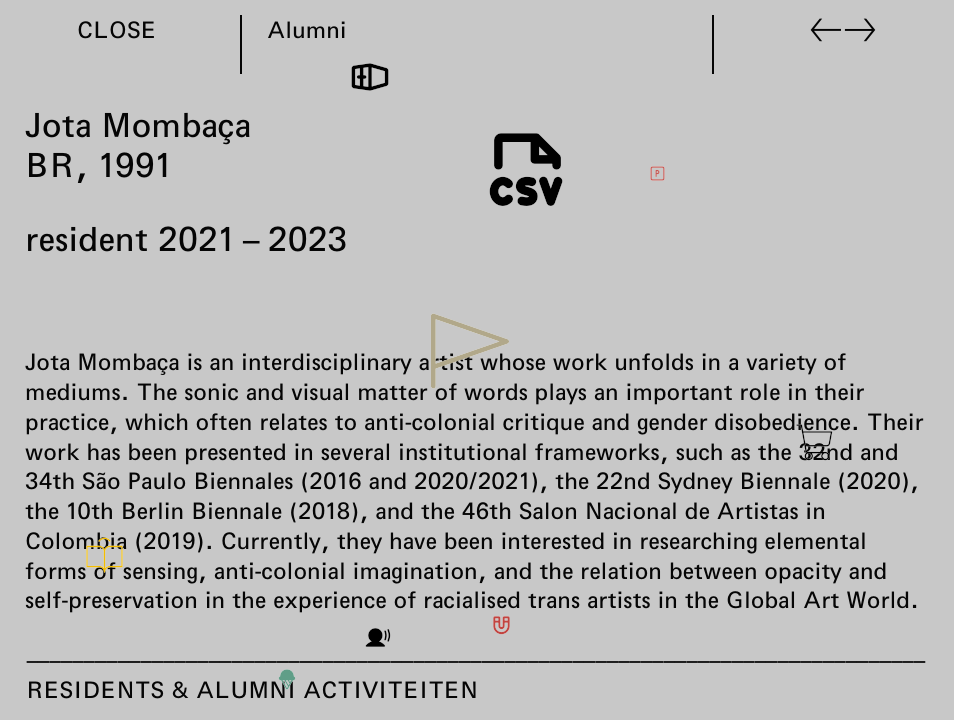  Describe the element at coordinates (501, 624) in the screenshot. I see `activate magnetic selection or snapping tool` at that location.